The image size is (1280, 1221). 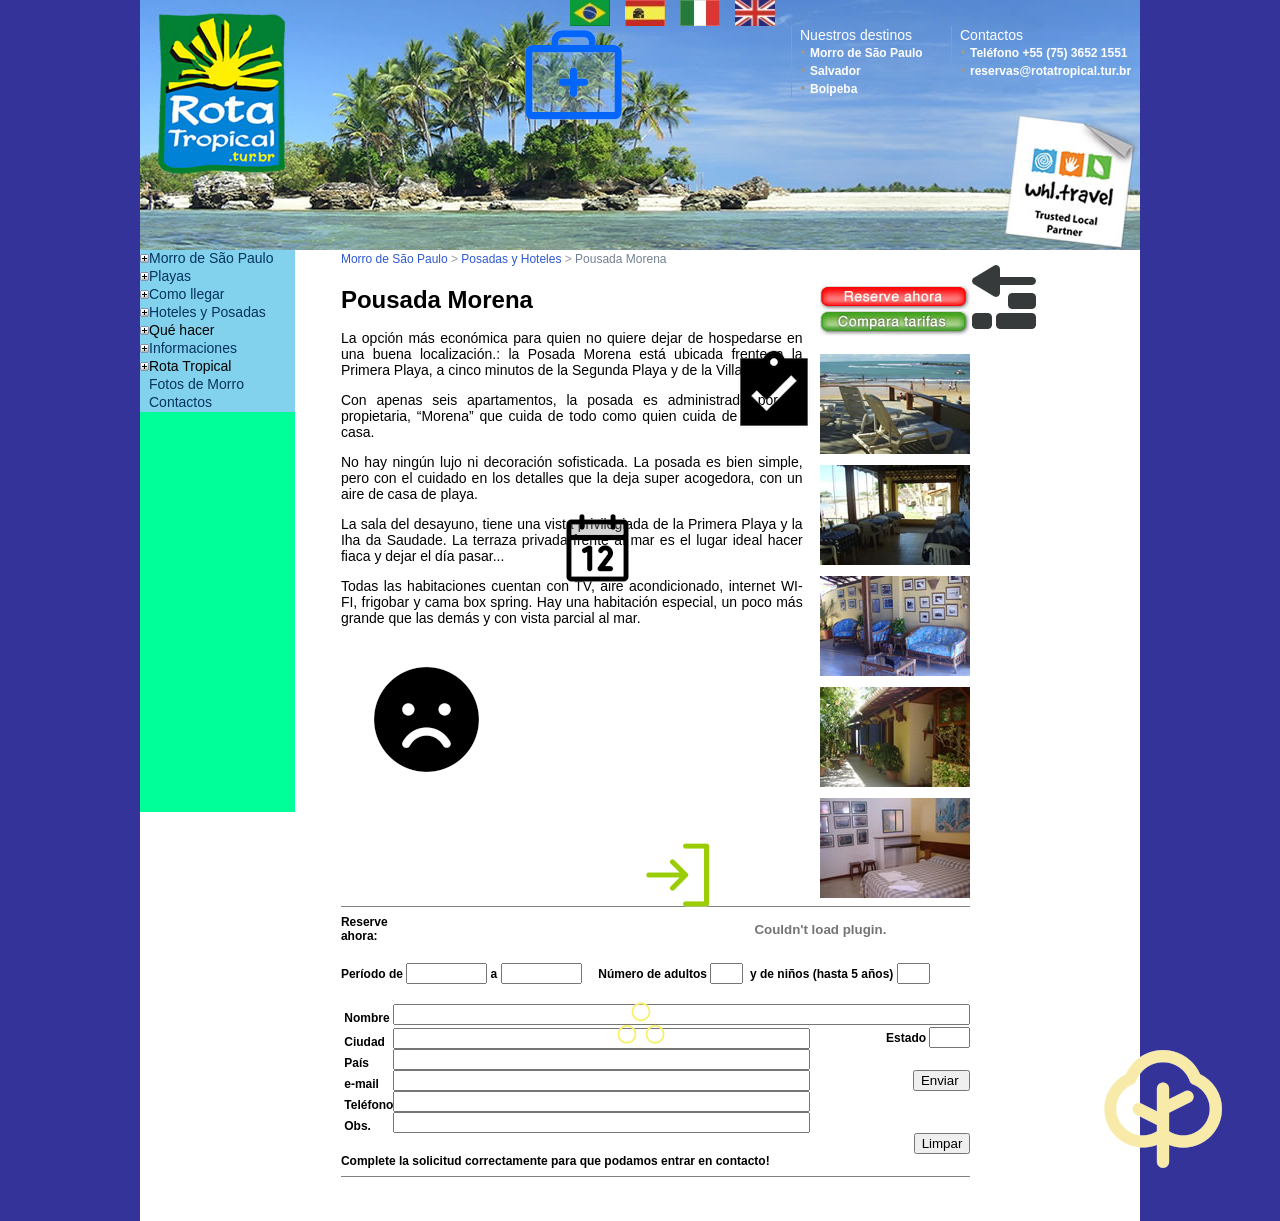 What do you see at coordinates (573, 78) in the screenshot?
I see `access medical or health resources` at bounding box center [573, 78].